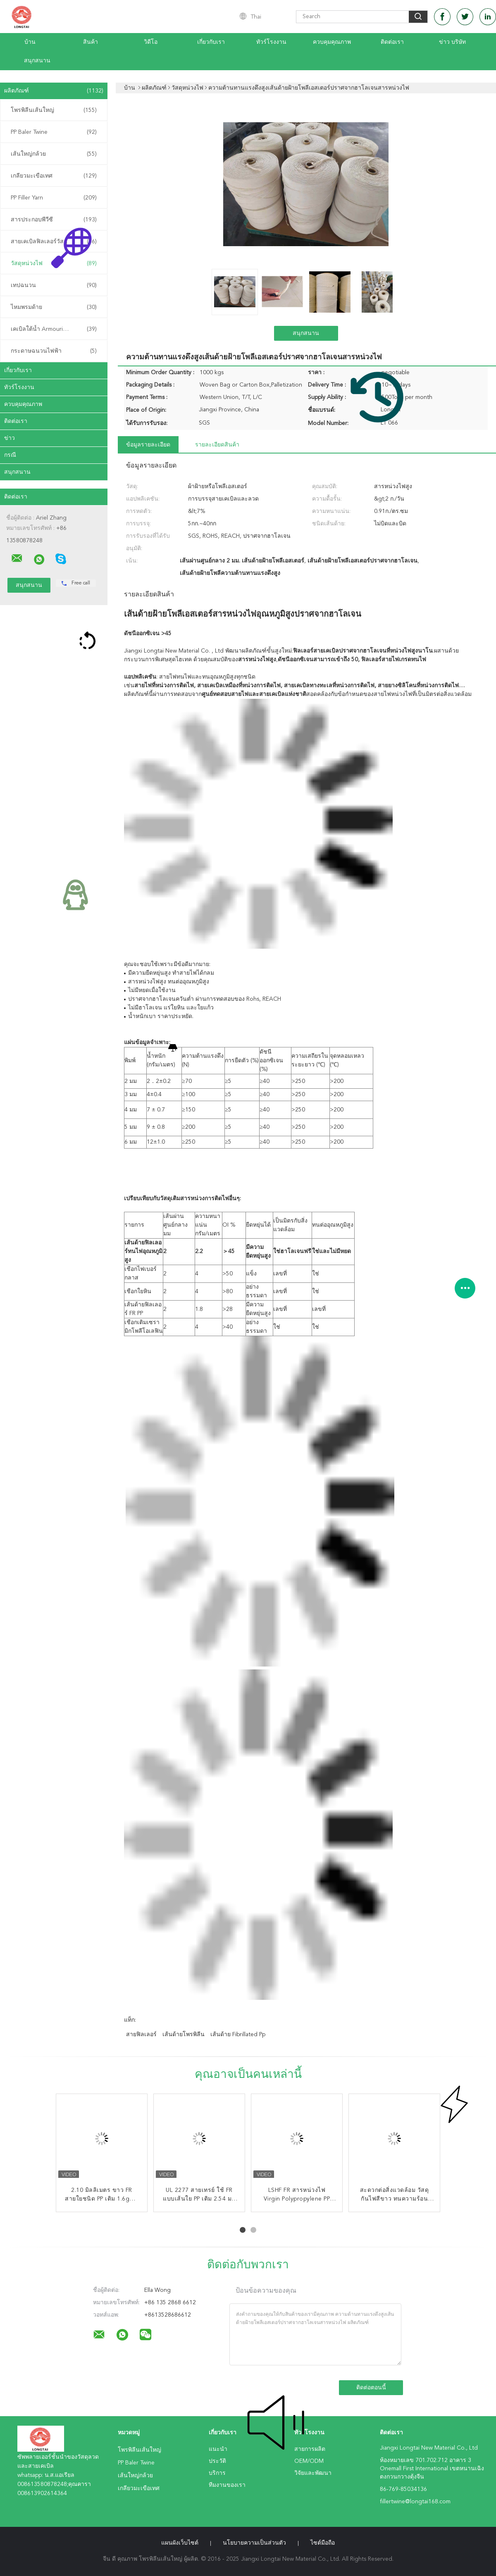  Describe the element at coordinates (87, 641) in the screenshot. I see `rotate image counterclockwise` at that location.